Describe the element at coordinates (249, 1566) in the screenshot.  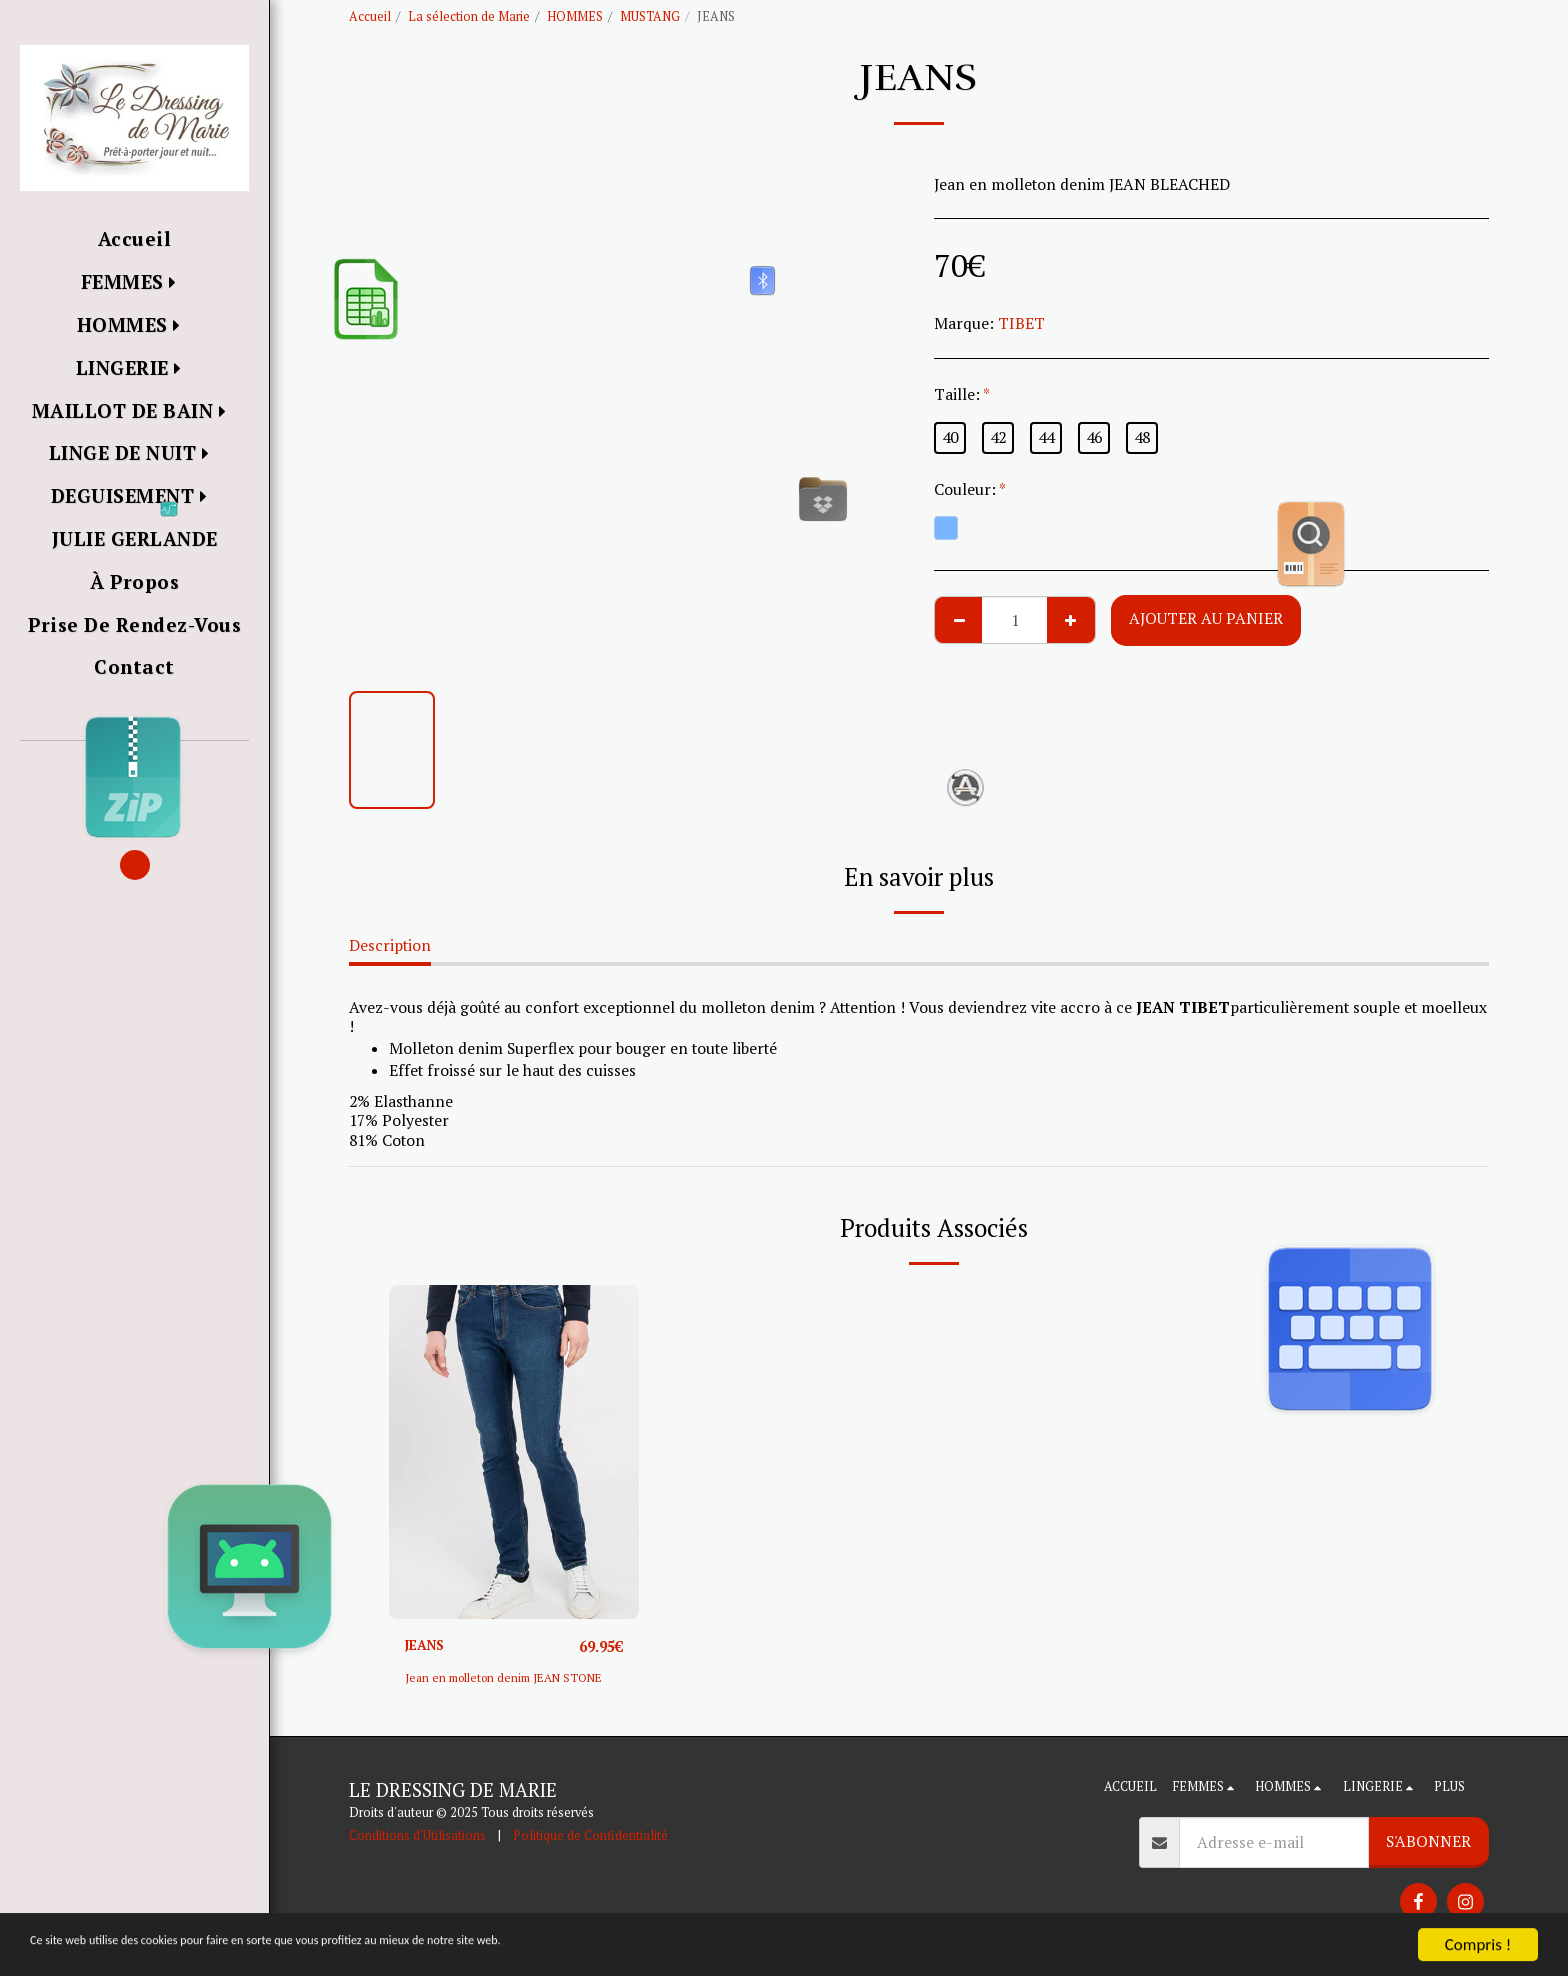
I see `launch qtscrcpy to mirror android device to desktop` at that location.